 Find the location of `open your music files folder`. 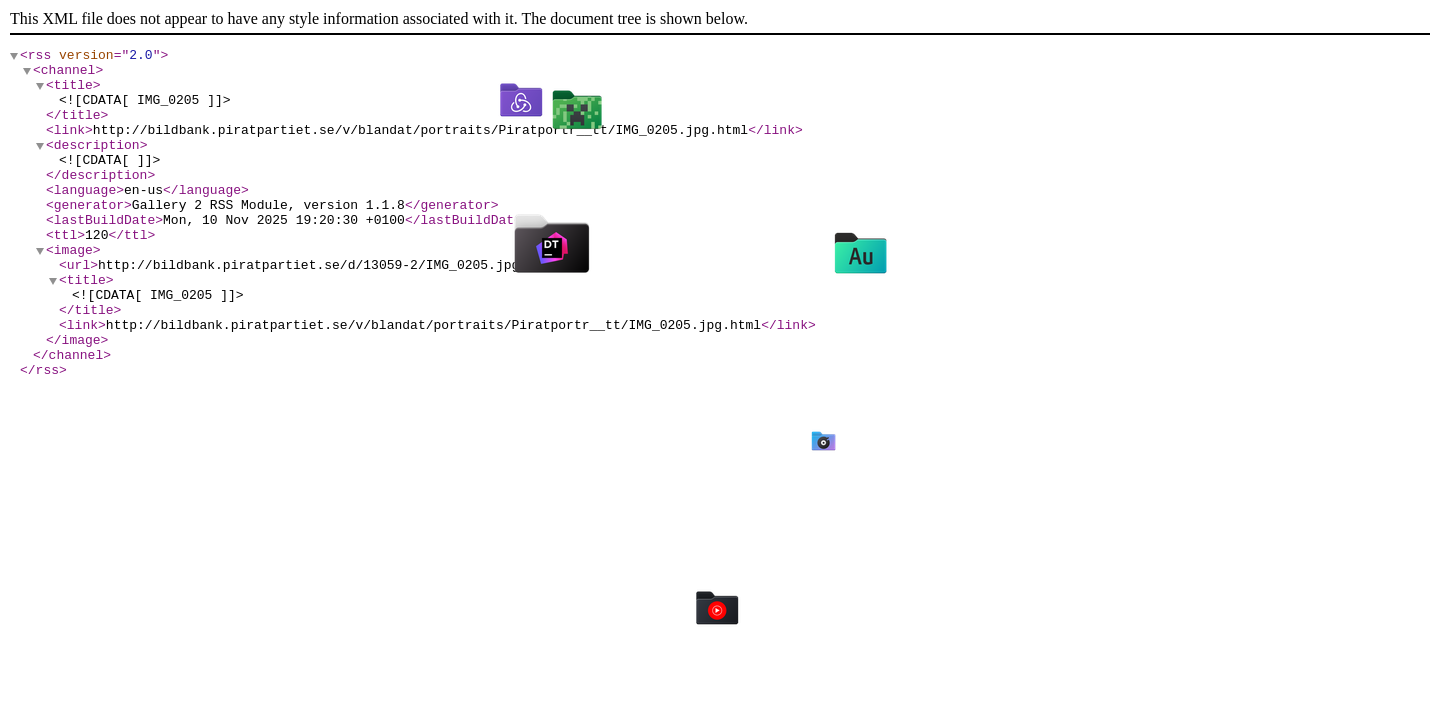

open your music files folder is located at coordinates (823, 441).